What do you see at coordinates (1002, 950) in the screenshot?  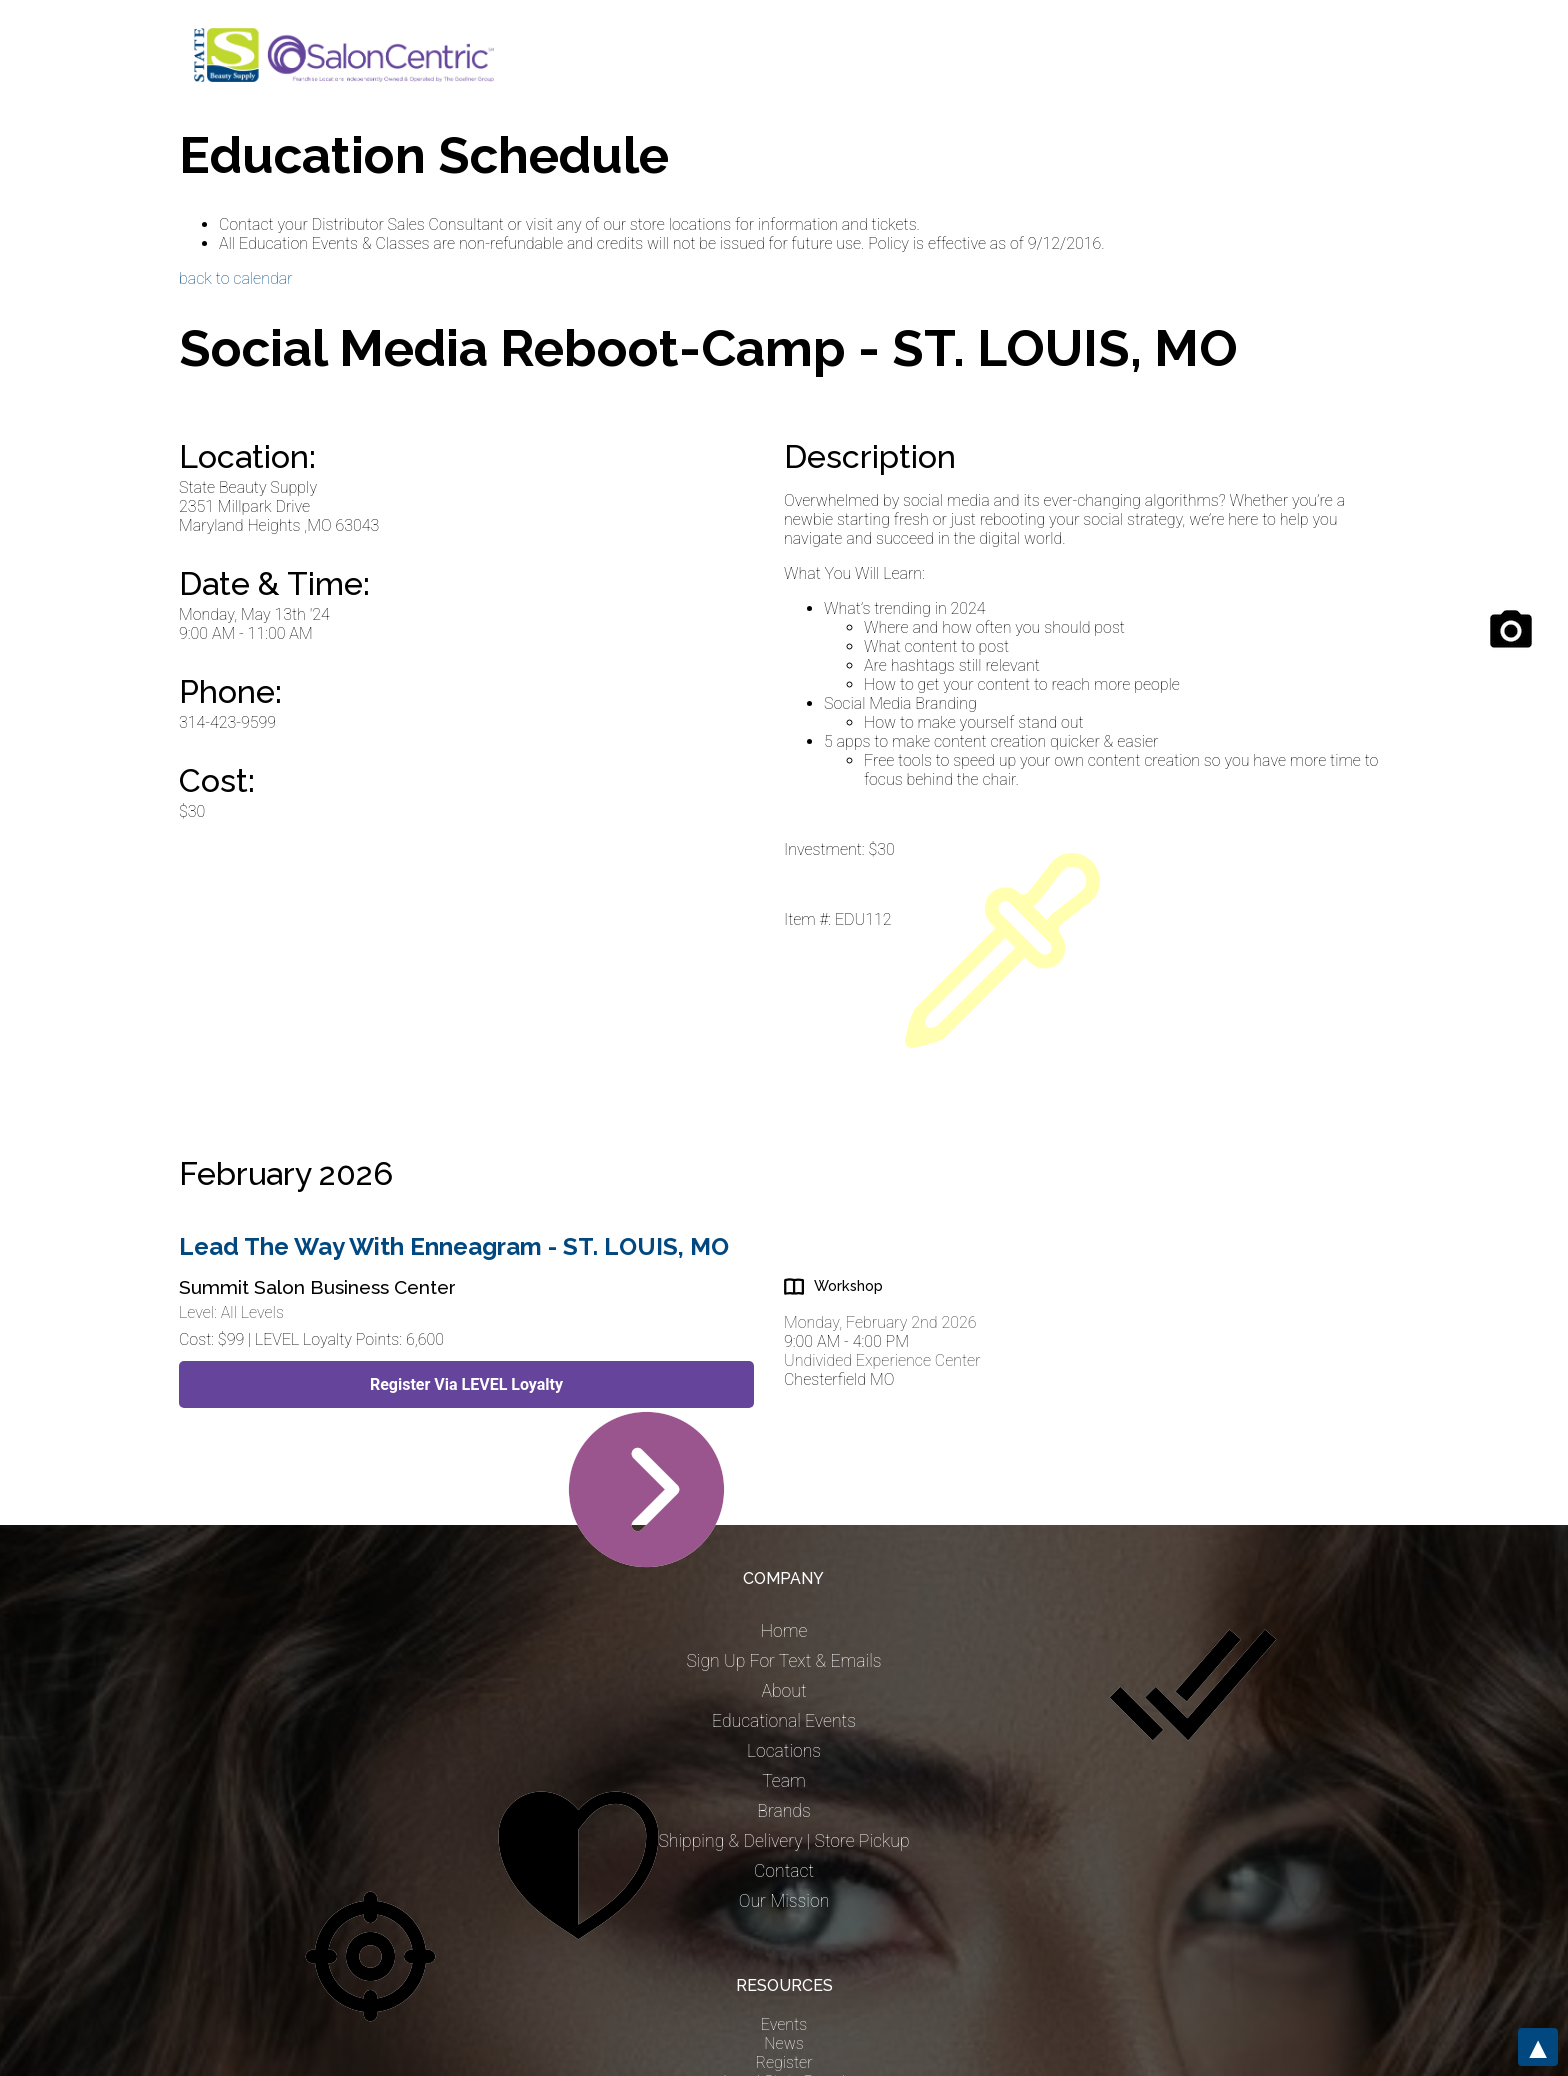 I see `pick a color from the screen` at bounding box center [1002, 950].